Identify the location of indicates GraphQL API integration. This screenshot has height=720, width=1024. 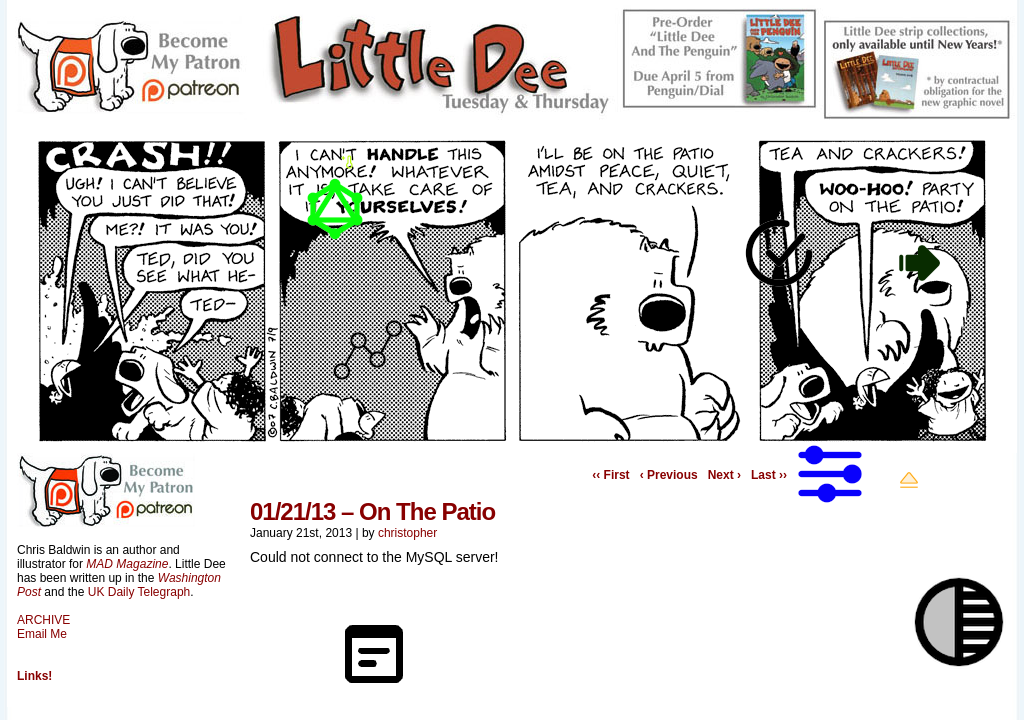
(335, 209).